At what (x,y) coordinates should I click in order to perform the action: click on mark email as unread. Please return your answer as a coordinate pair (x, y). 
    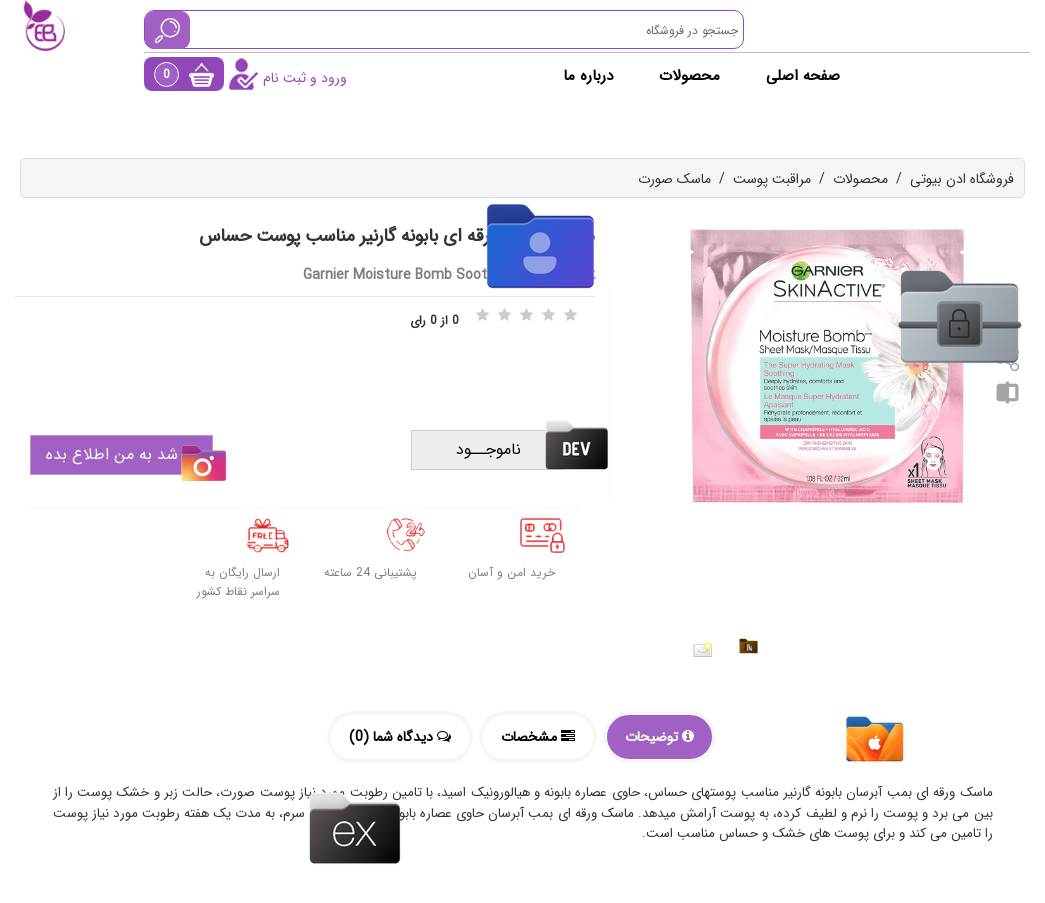
    Looking at the image, I should click on (702, 650).